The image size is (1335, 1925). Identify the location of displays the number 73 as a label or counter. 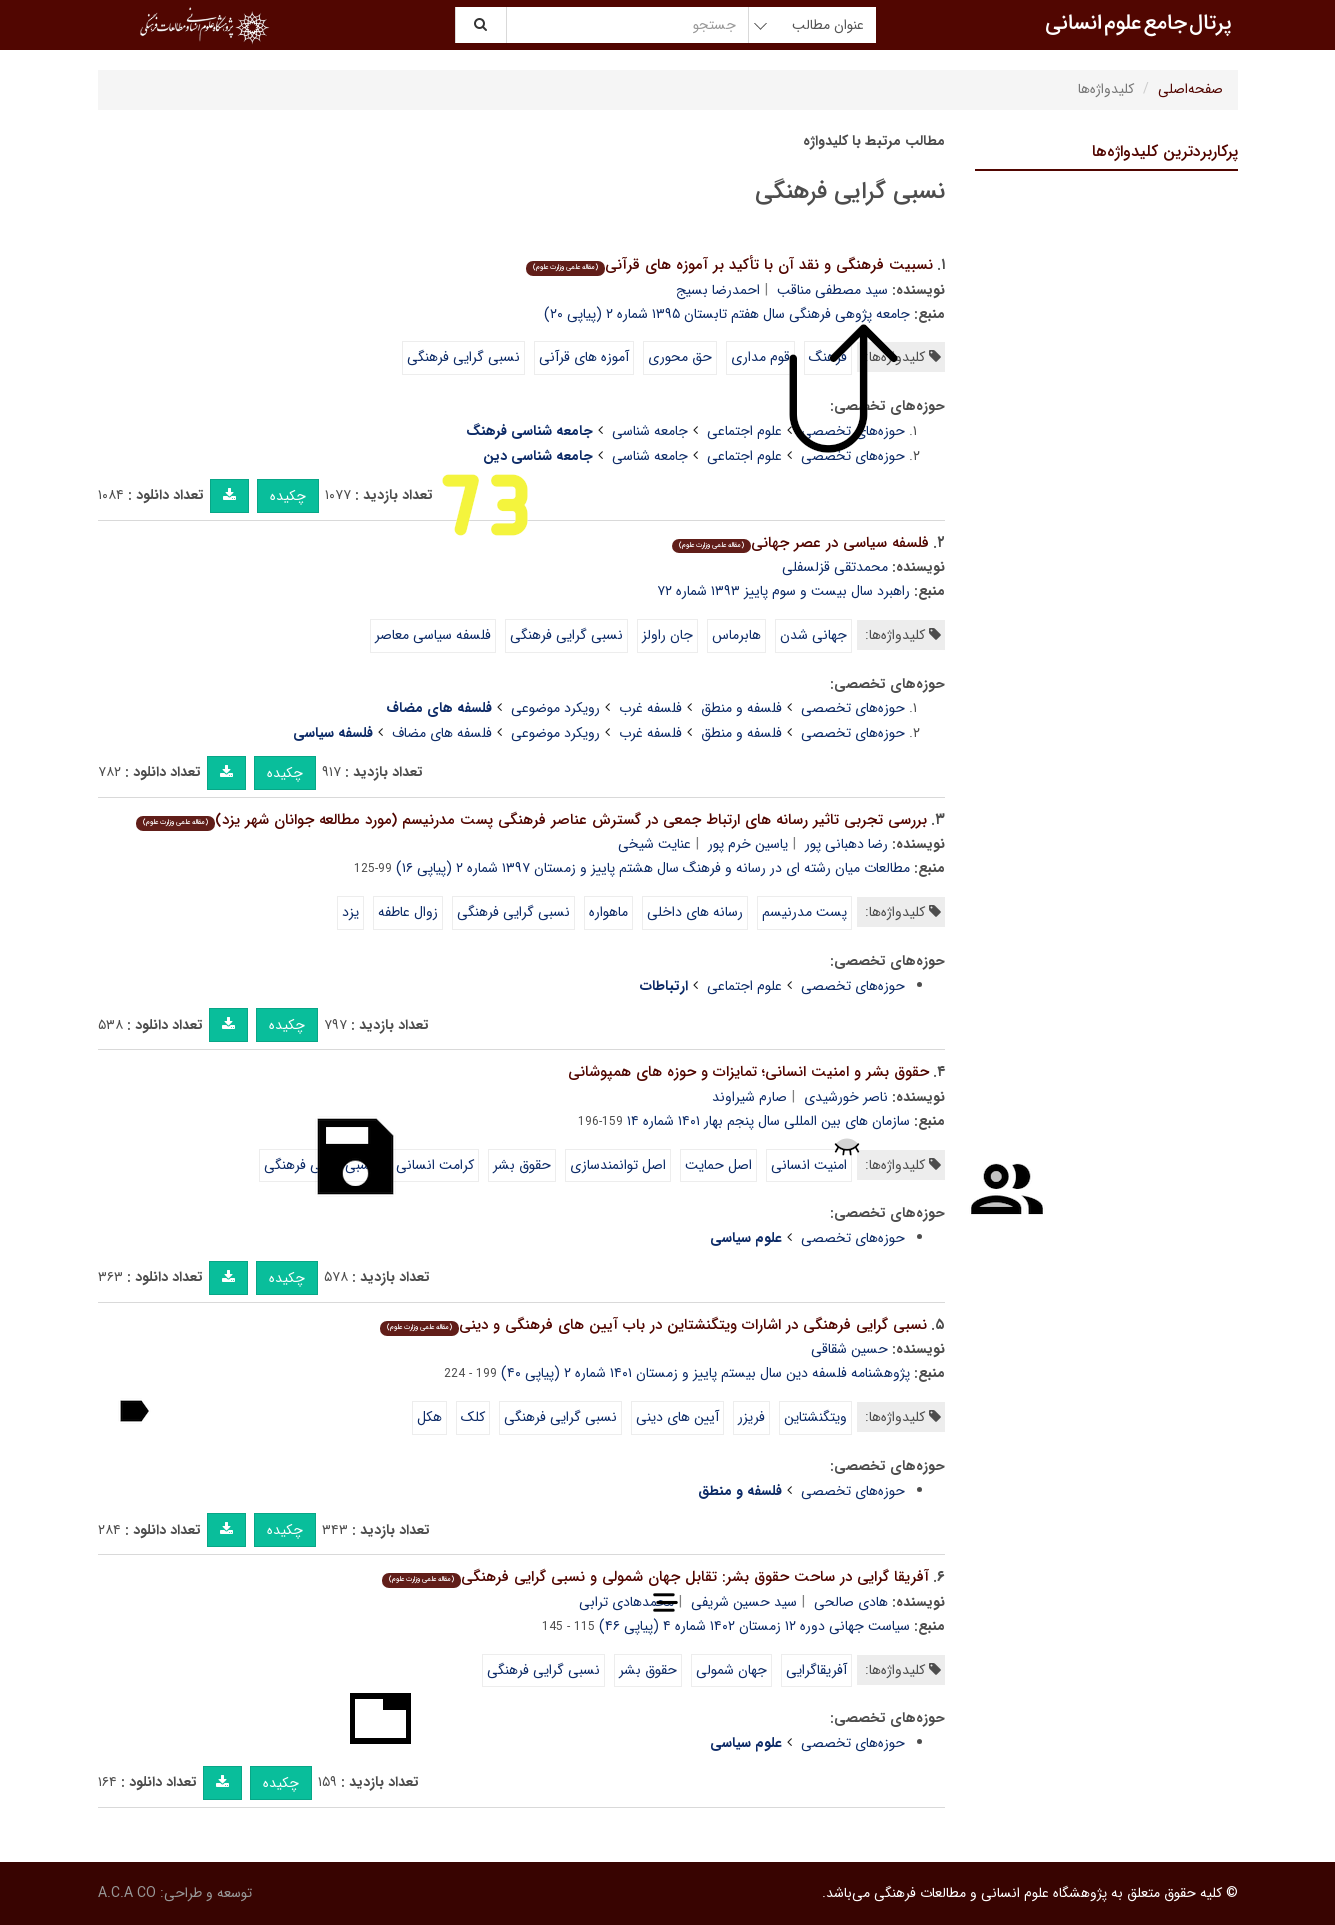
(485, 505).